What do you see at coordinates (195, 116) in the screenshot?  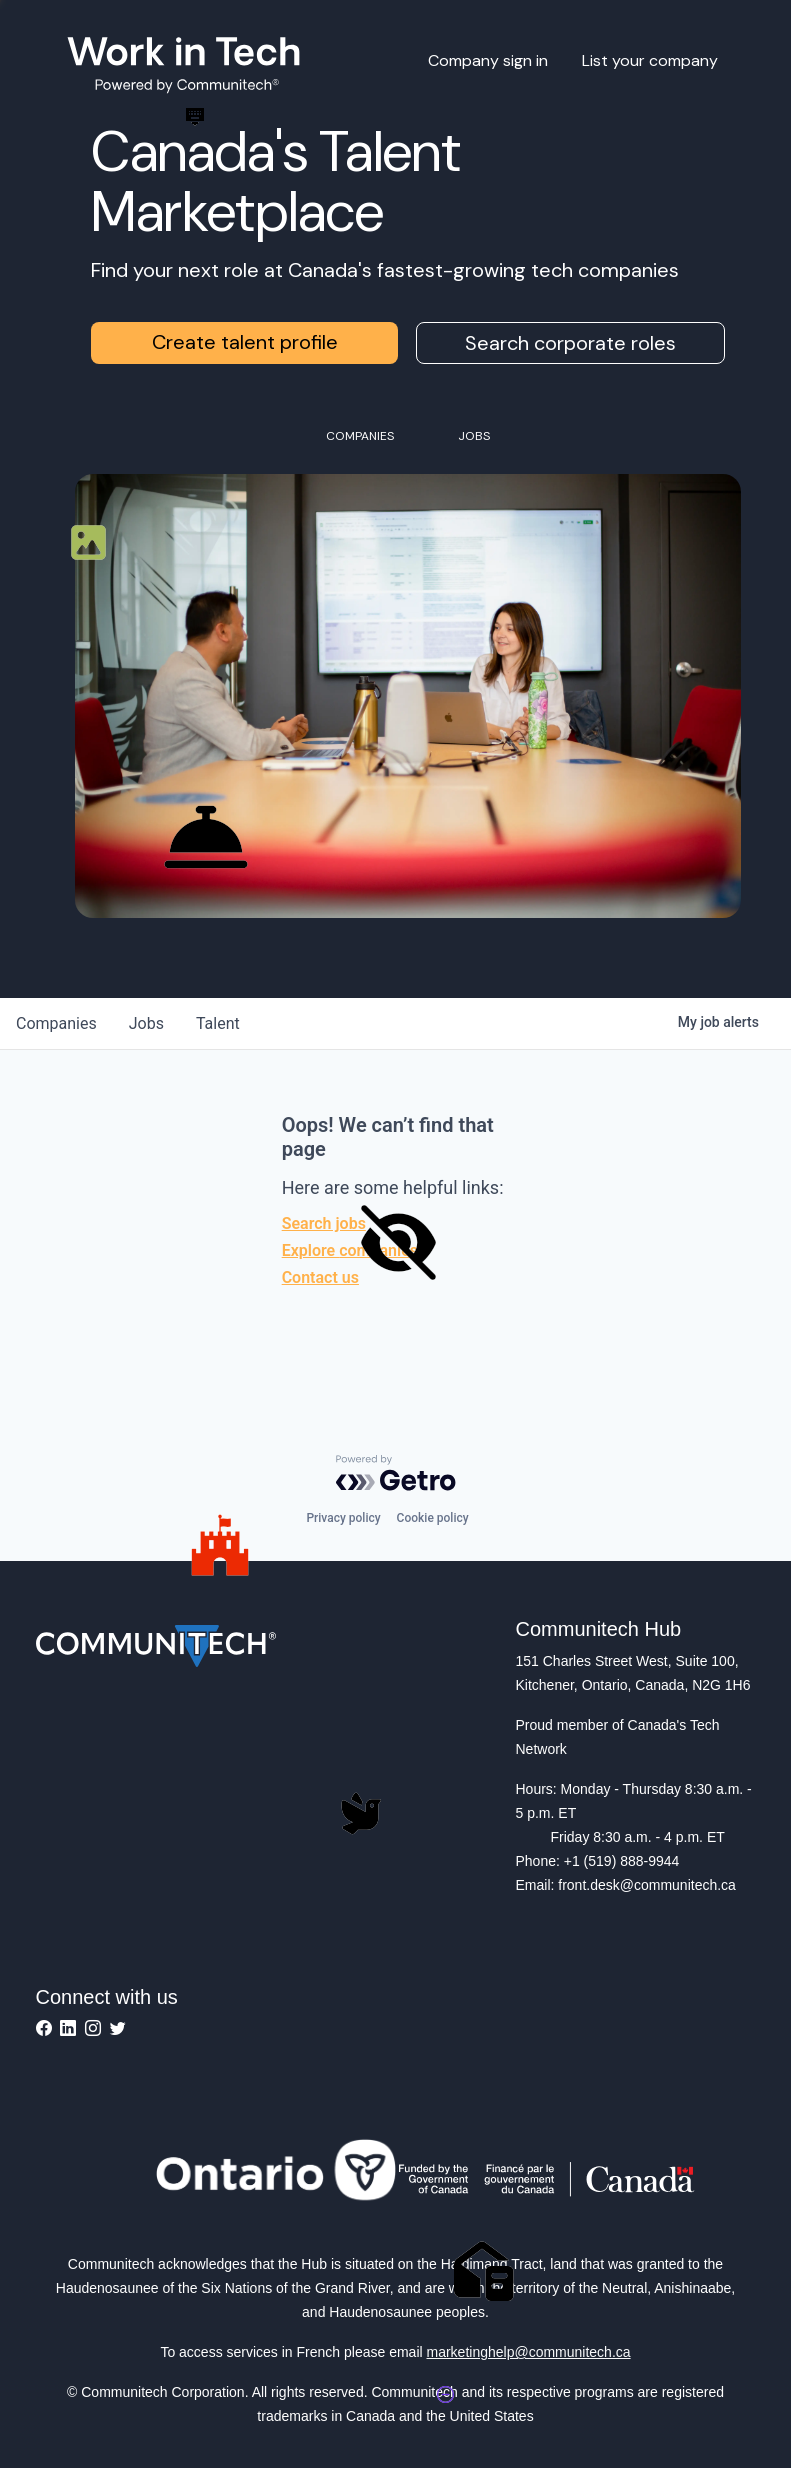 I see `hide the on-screen keyboard` at bounding box center [195, 116].